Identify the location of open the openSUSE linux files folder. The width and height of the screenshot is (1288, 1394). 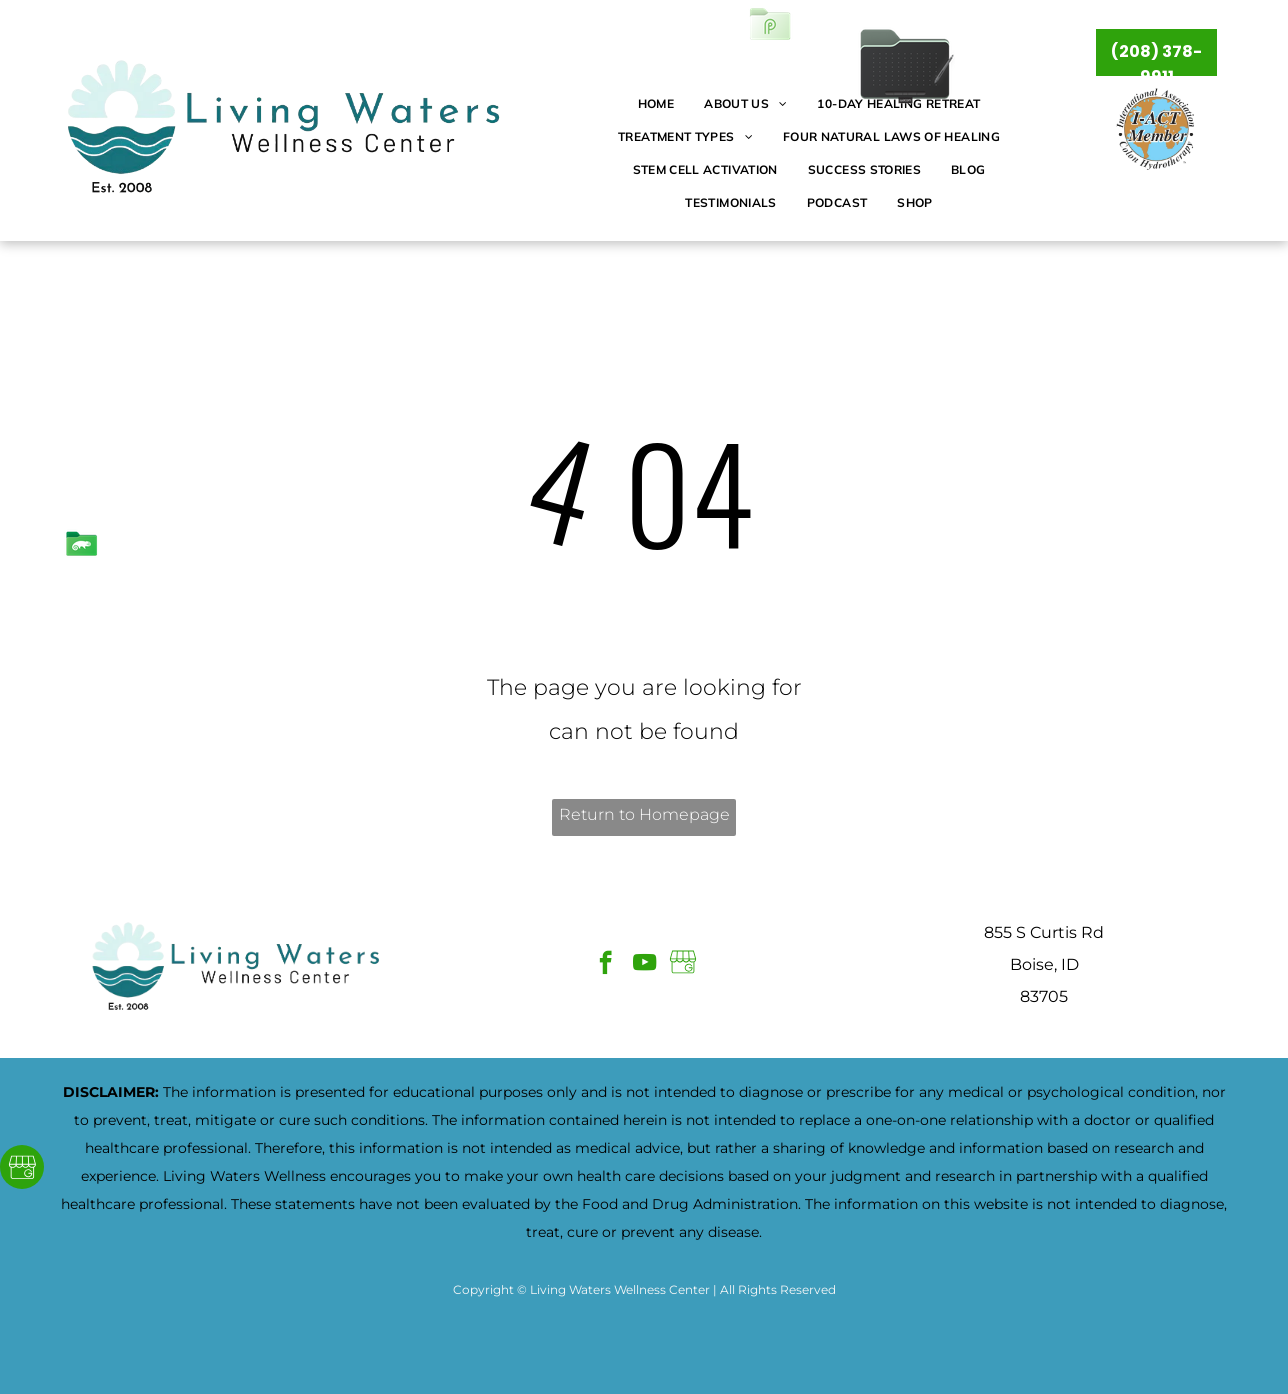
(81, 544).